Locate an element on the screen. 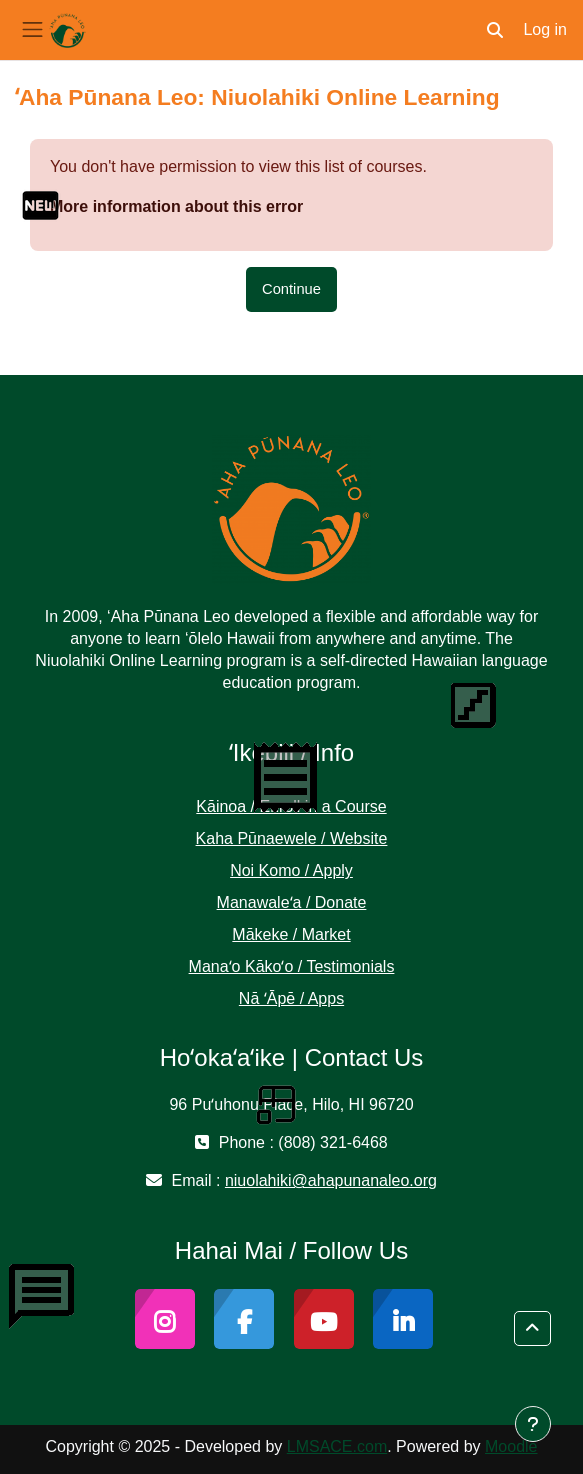 Image resolution: width=583 pixels, height=1474 pixels. create a table alias or reference is located at coordinates (277, 1104).